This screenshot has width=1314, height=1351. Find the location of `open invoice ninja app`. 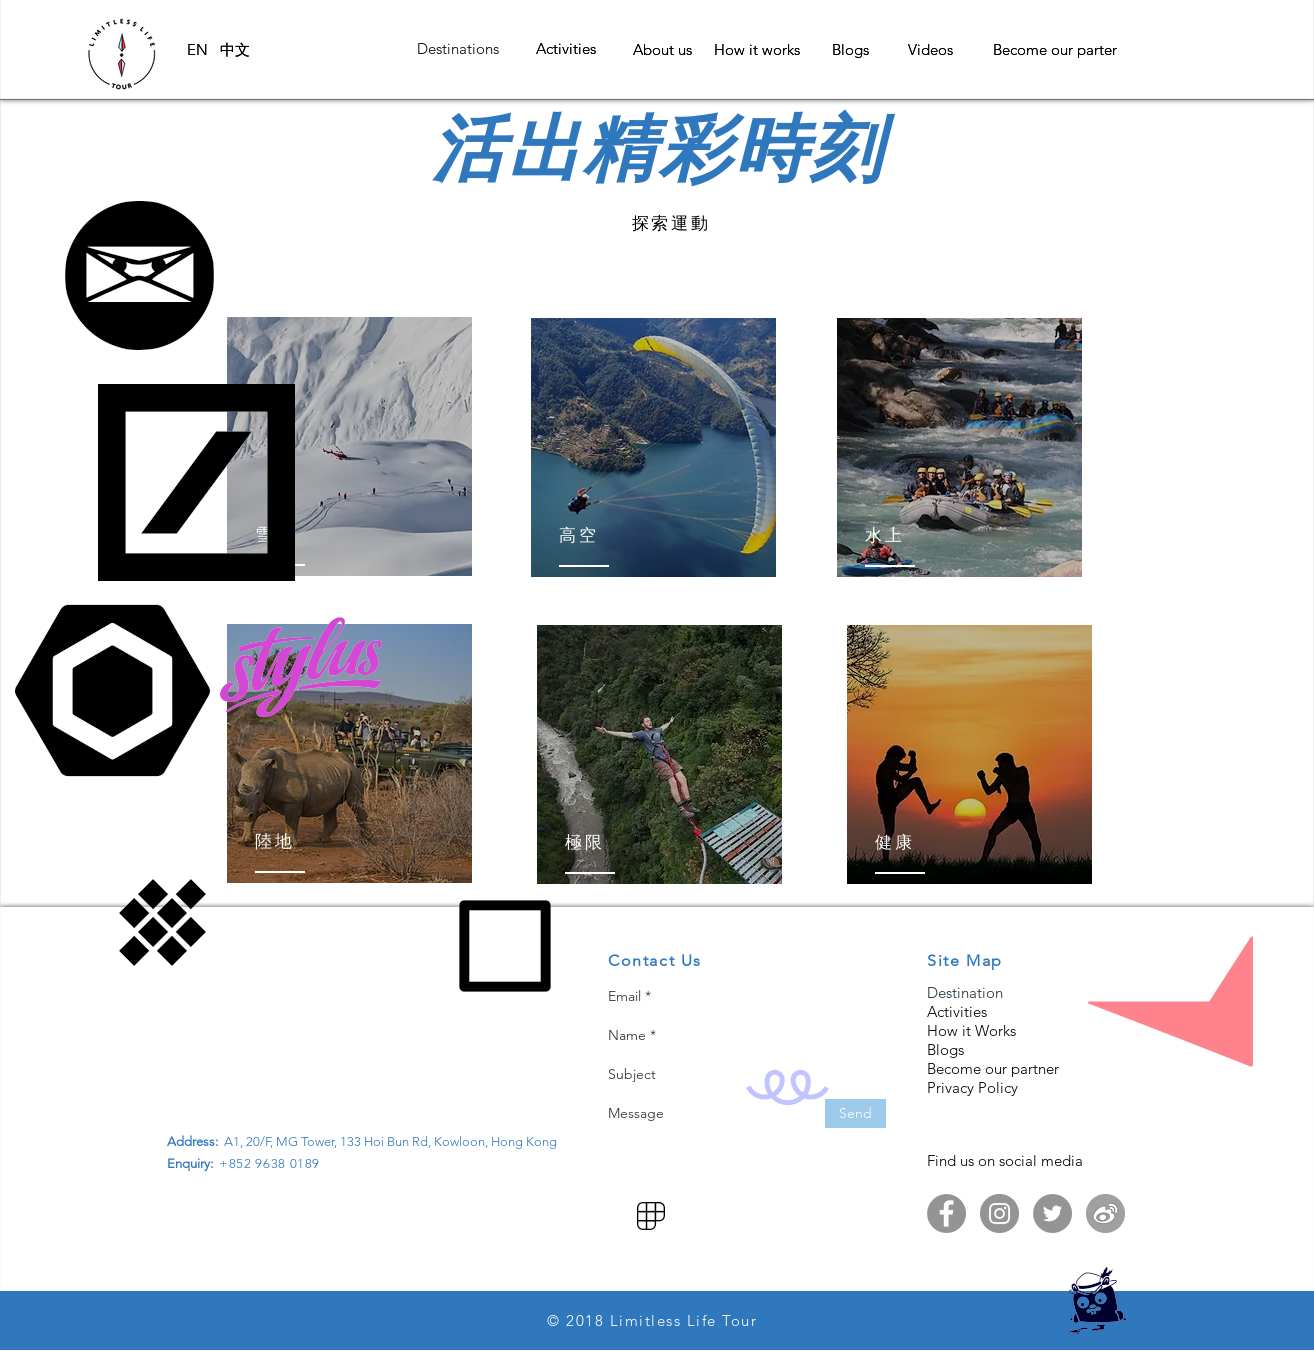

open invoice ninja app is located at coordinates (139, 275).